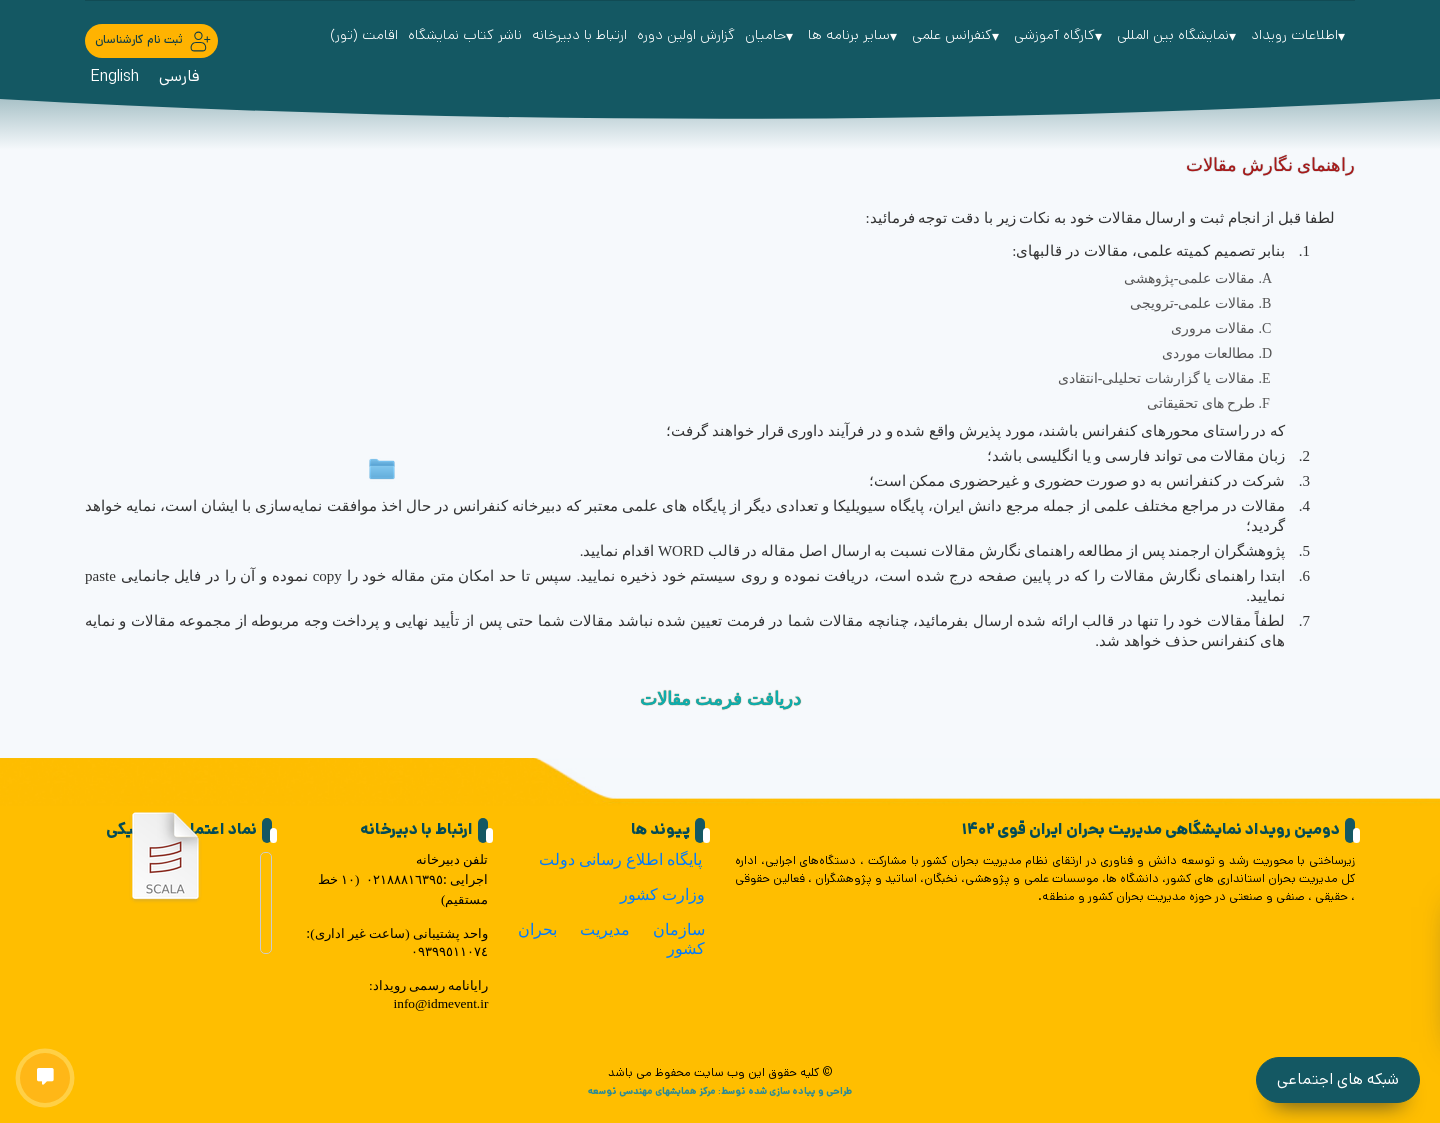 This screenshot has height=1123, width=1440. What do you see at coordinates (165, 857) in the screenshot?
I see `a scala source code file` at bounding box center [165, 857].